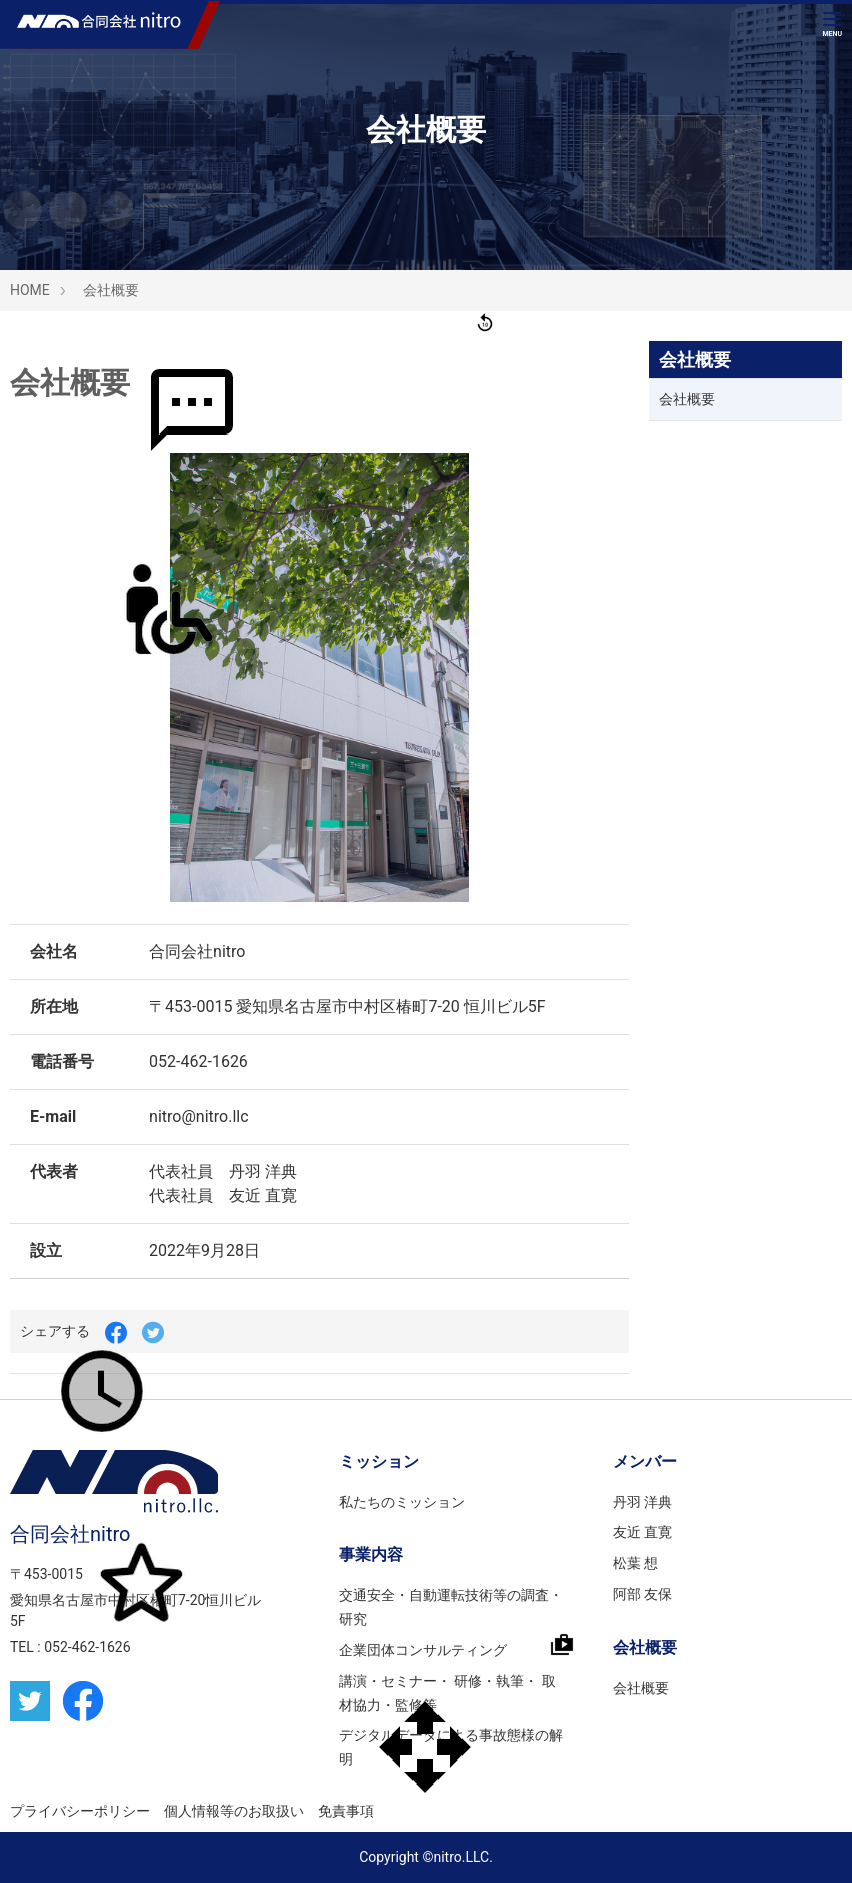 The height and width of the screenshot is (1883, 852). Describe the element at coordinates (167, 609) in the screenshot. I see `wheelchair accessible pickup location` at that location.